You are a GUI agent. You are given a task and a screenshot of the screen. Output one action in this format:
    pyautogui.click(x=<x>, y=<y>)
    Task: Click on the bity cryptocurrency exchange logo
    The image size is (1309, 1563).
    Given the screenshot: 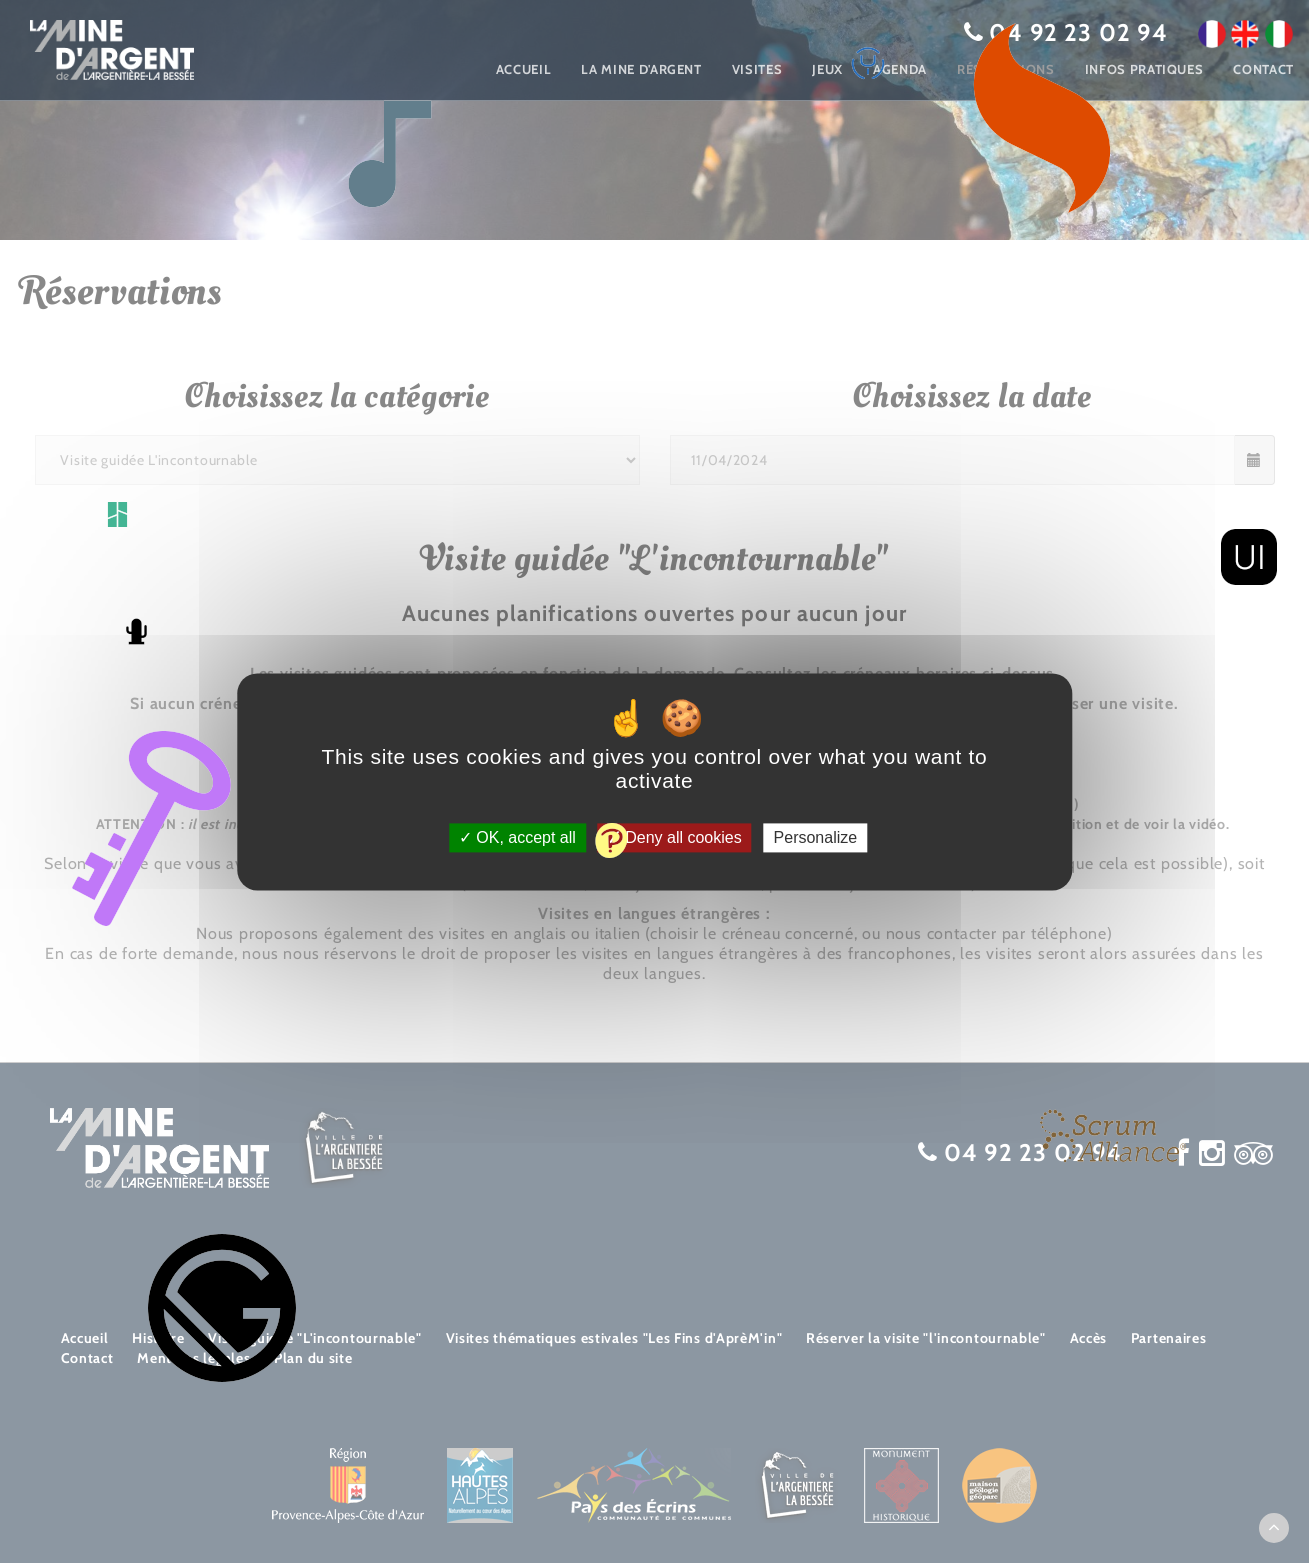 What is the action you would take?
    pyautogui.click(x=868, y=64)
    